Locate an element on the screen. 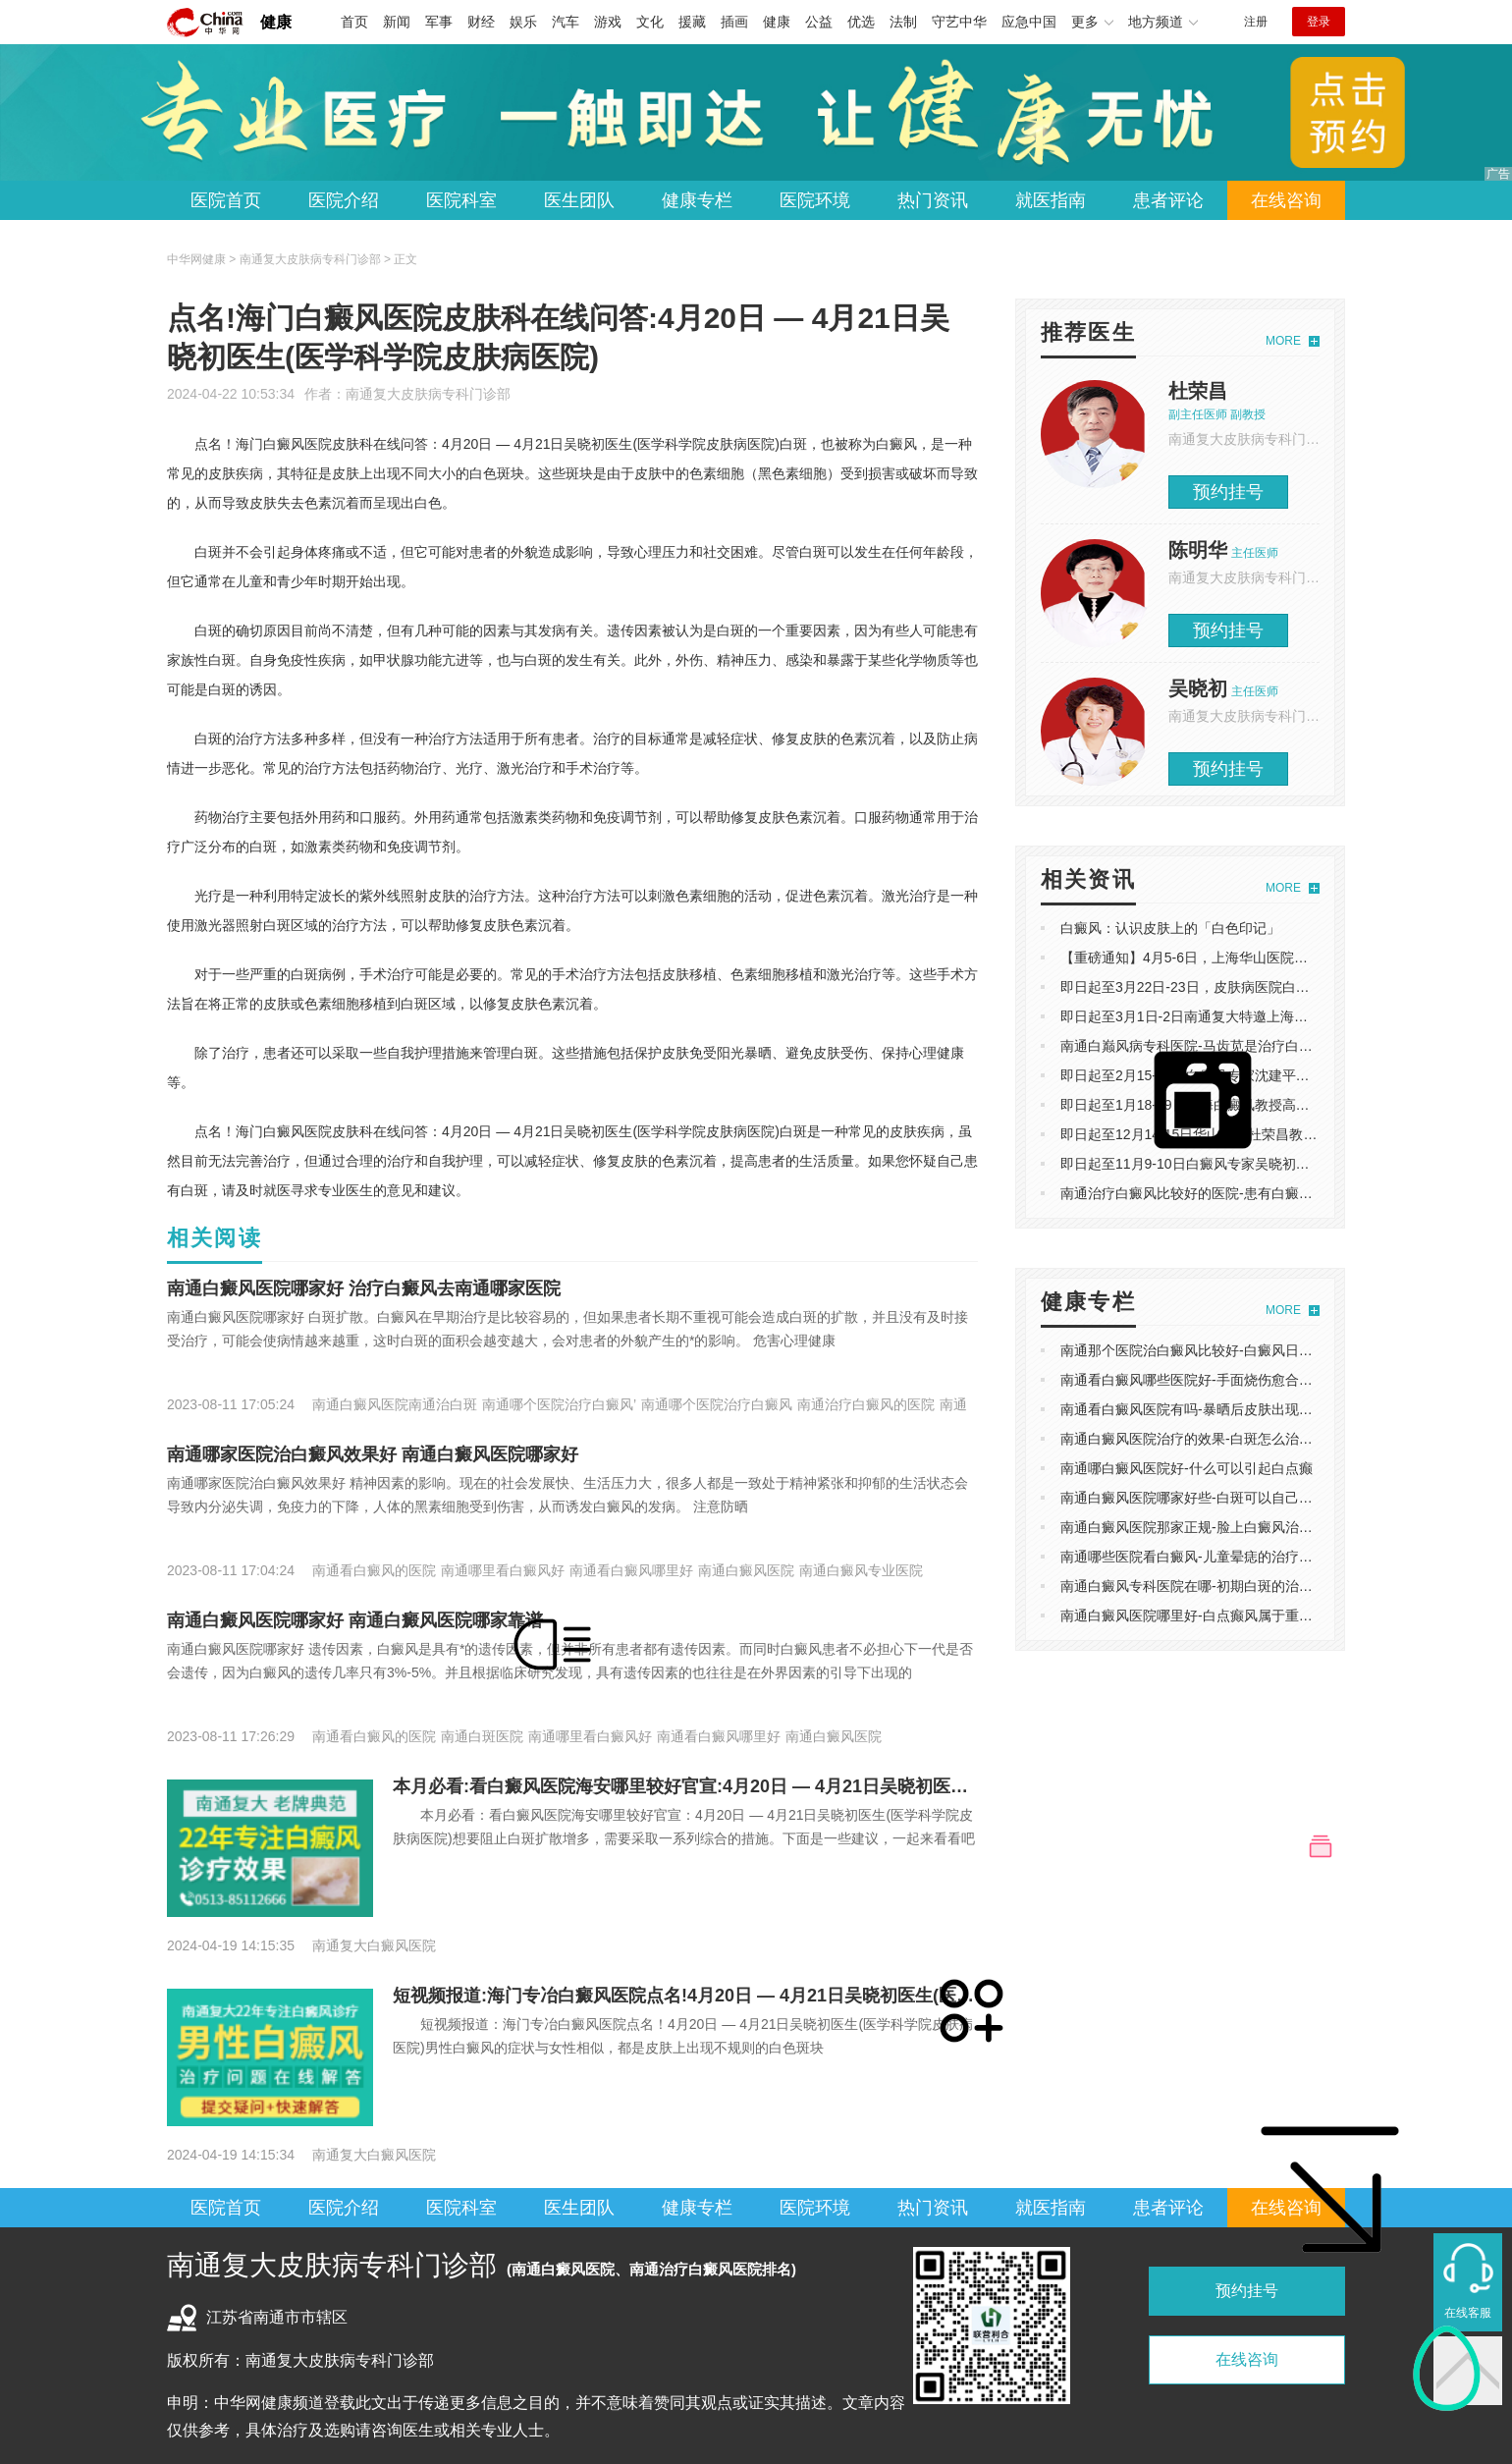  indicates breakfast or food-related content is located at coordinates (1446, 2368).